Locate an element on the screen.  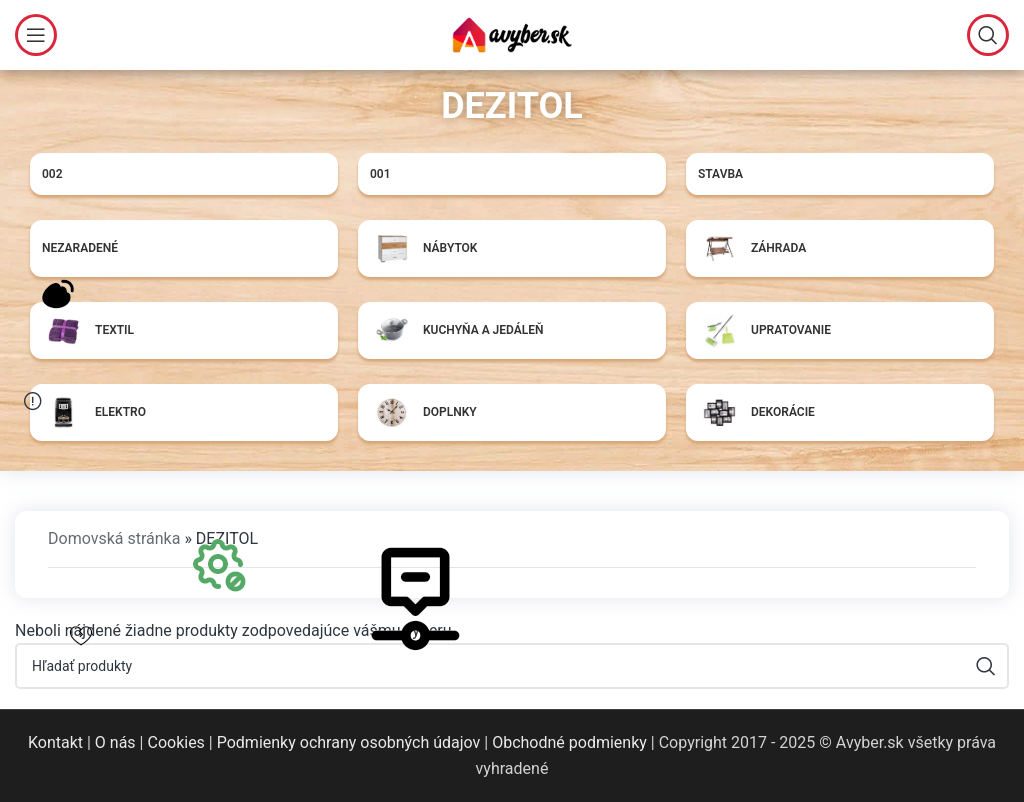
open weibo app is located at coordinates (58, 294).